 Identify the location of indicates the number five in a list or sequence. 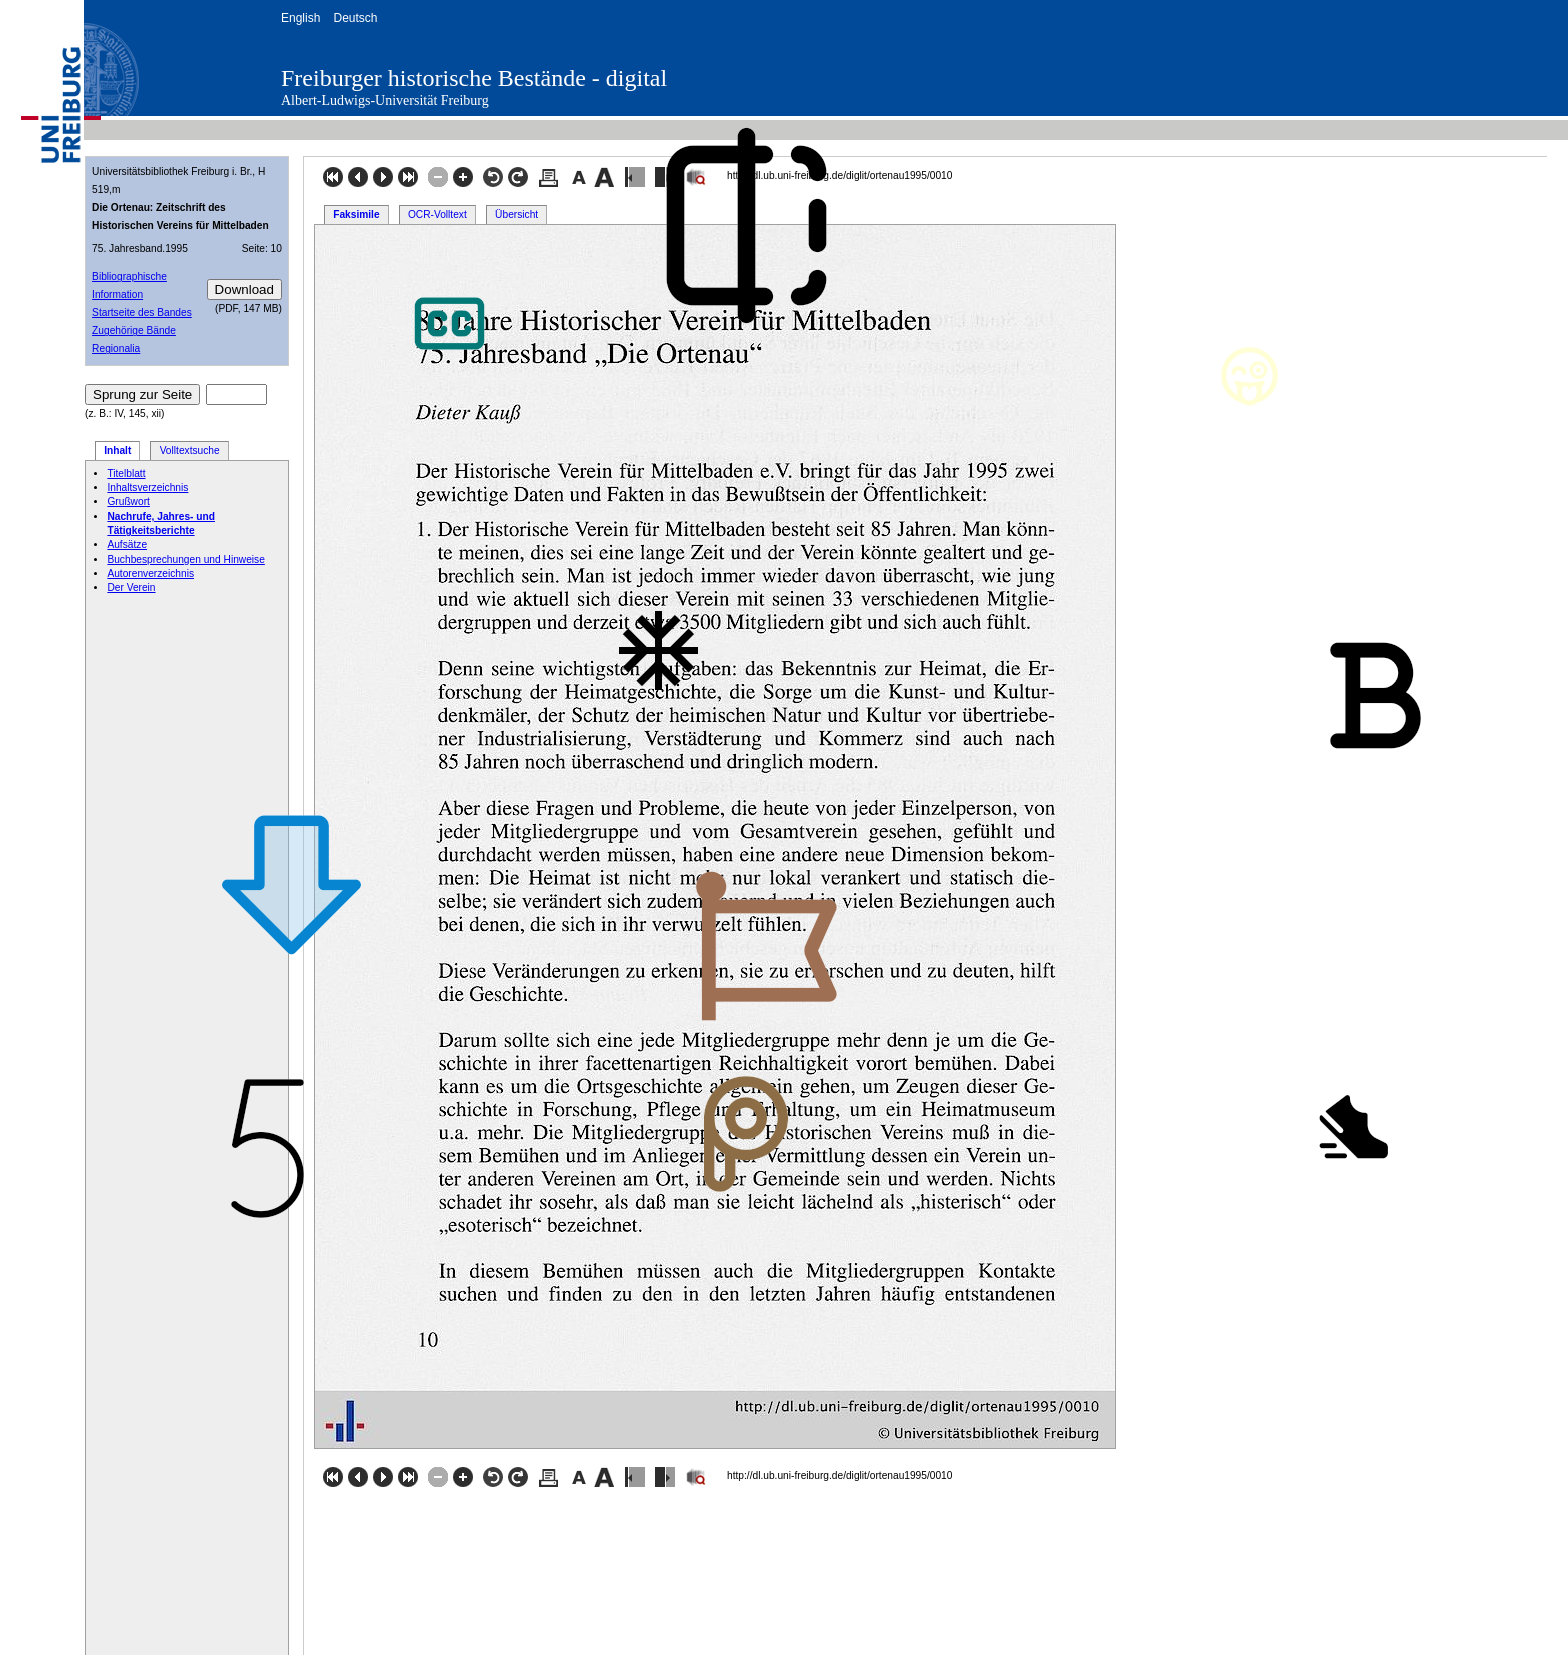
(267, 1148).